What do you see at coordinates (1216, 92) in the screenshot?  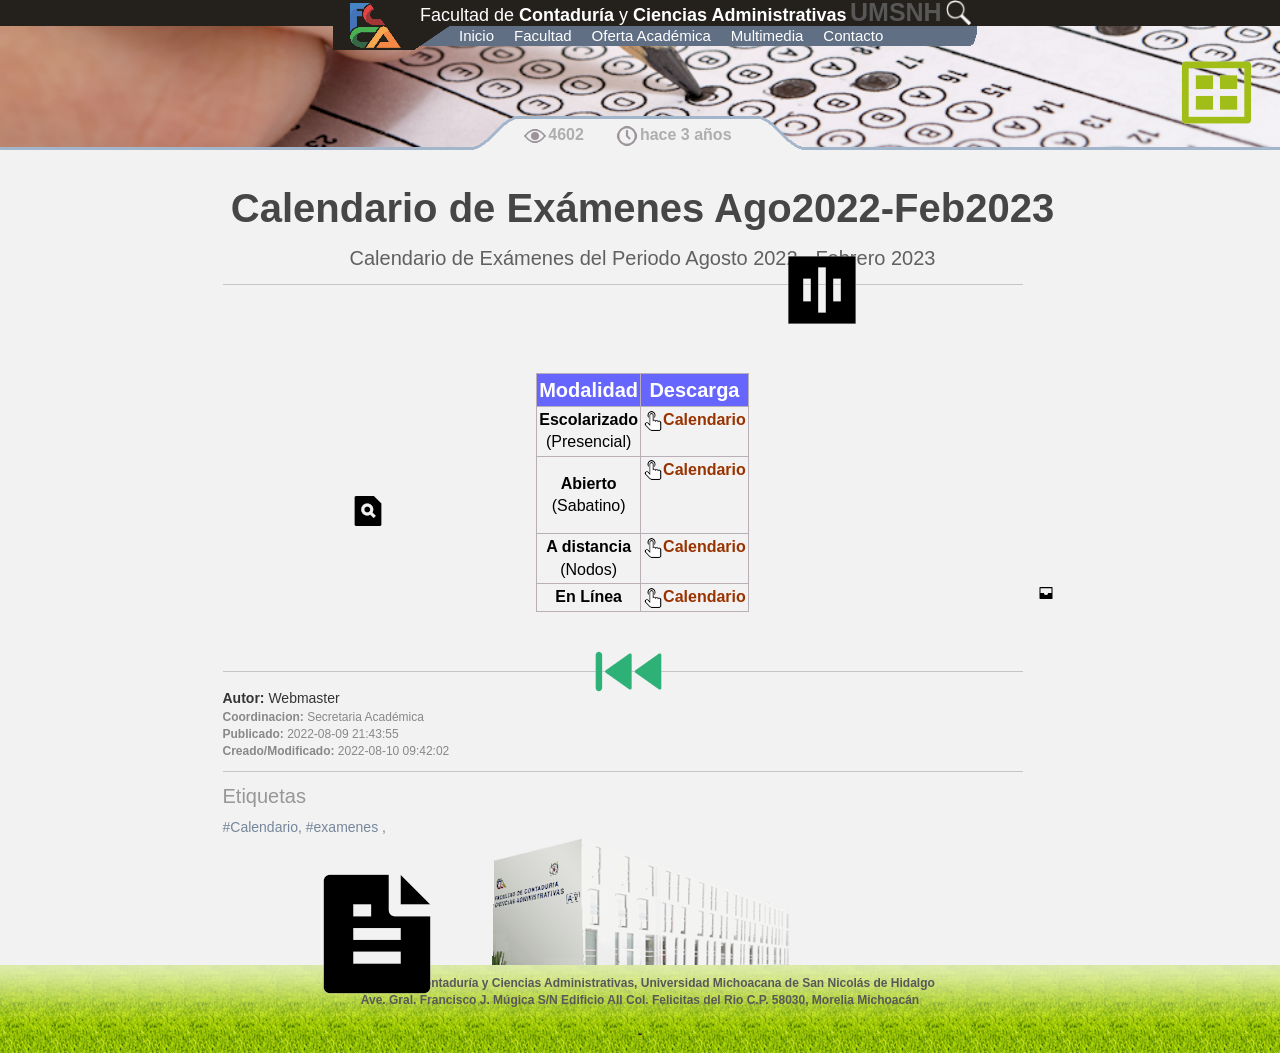 I see `switch to gallery view` at bounding box center [1216, 92].